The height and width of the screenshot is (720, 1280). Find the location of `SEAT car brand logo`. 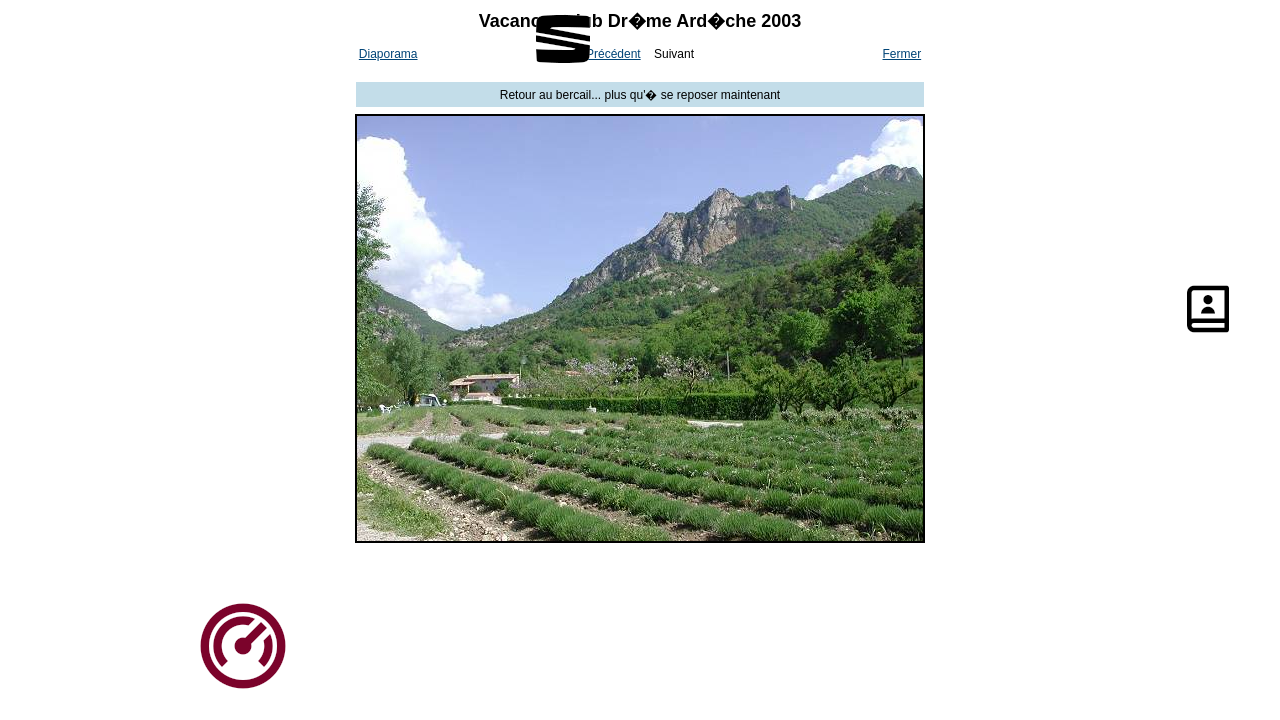

SEAT car brand logo is located at coordinates (563, 39).